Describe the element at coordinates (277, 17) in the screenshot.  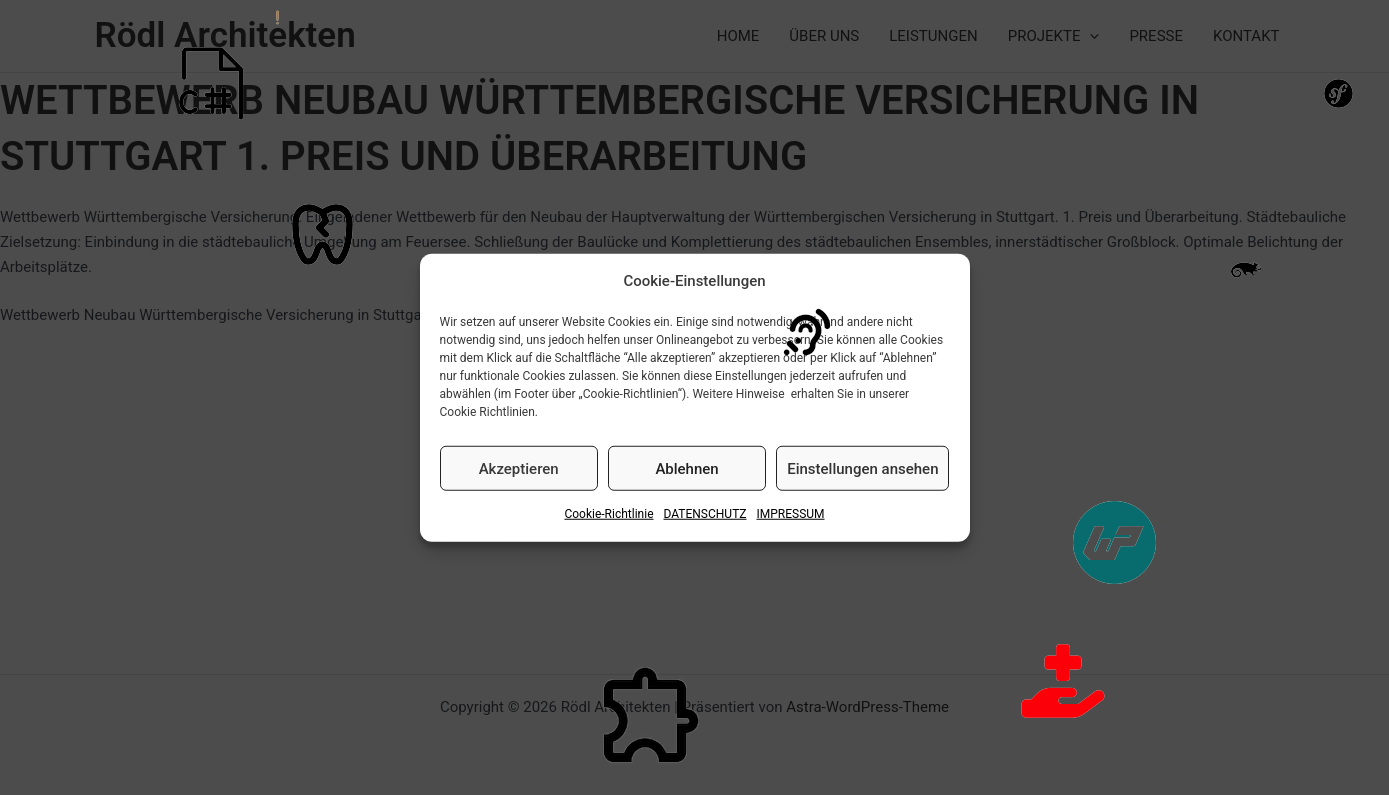
I see `indicates a warning or alert requiring attention` at that location.